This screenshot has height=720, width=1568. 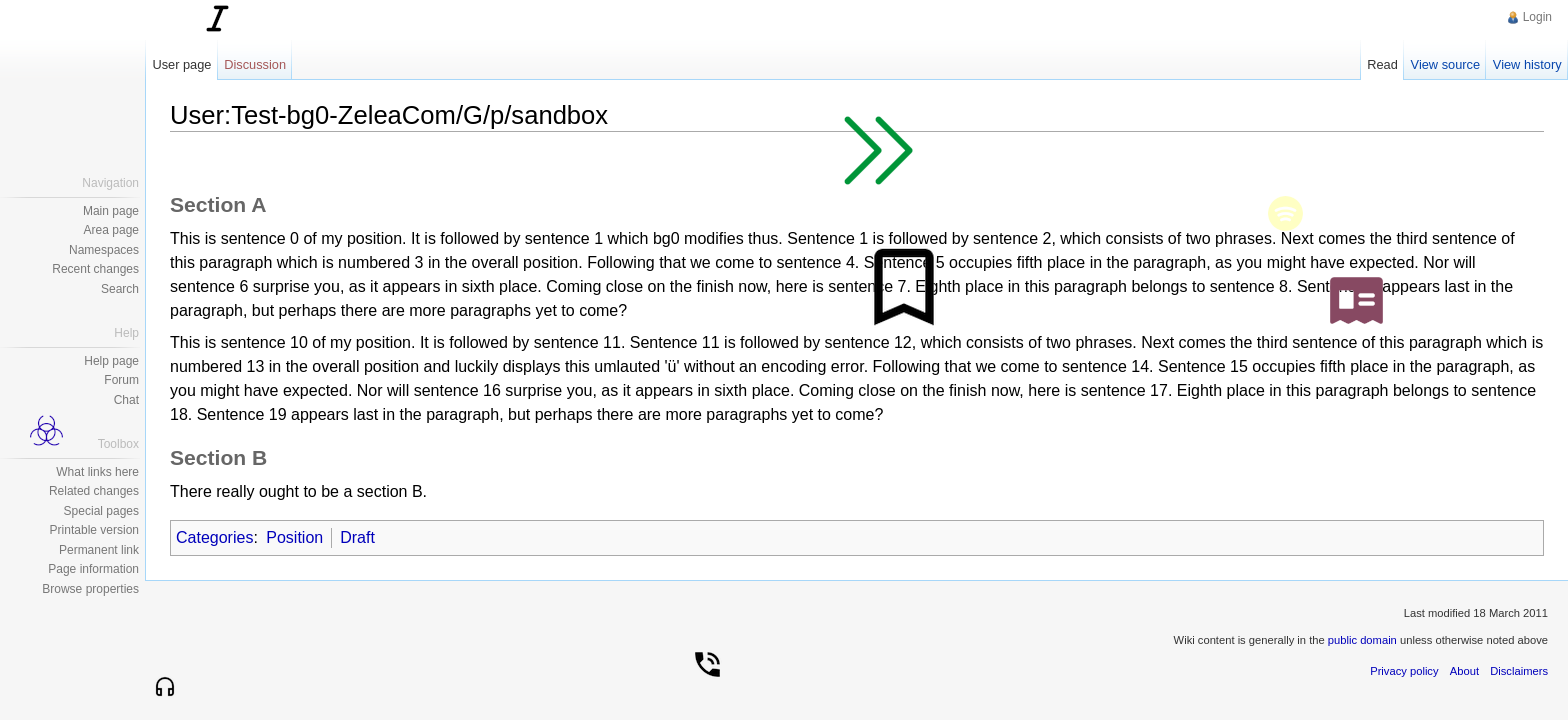 What do you see at coordinates (1285, 213) in the screenshot?
I see `open Spotify app` at bounding box center [1285, 213].